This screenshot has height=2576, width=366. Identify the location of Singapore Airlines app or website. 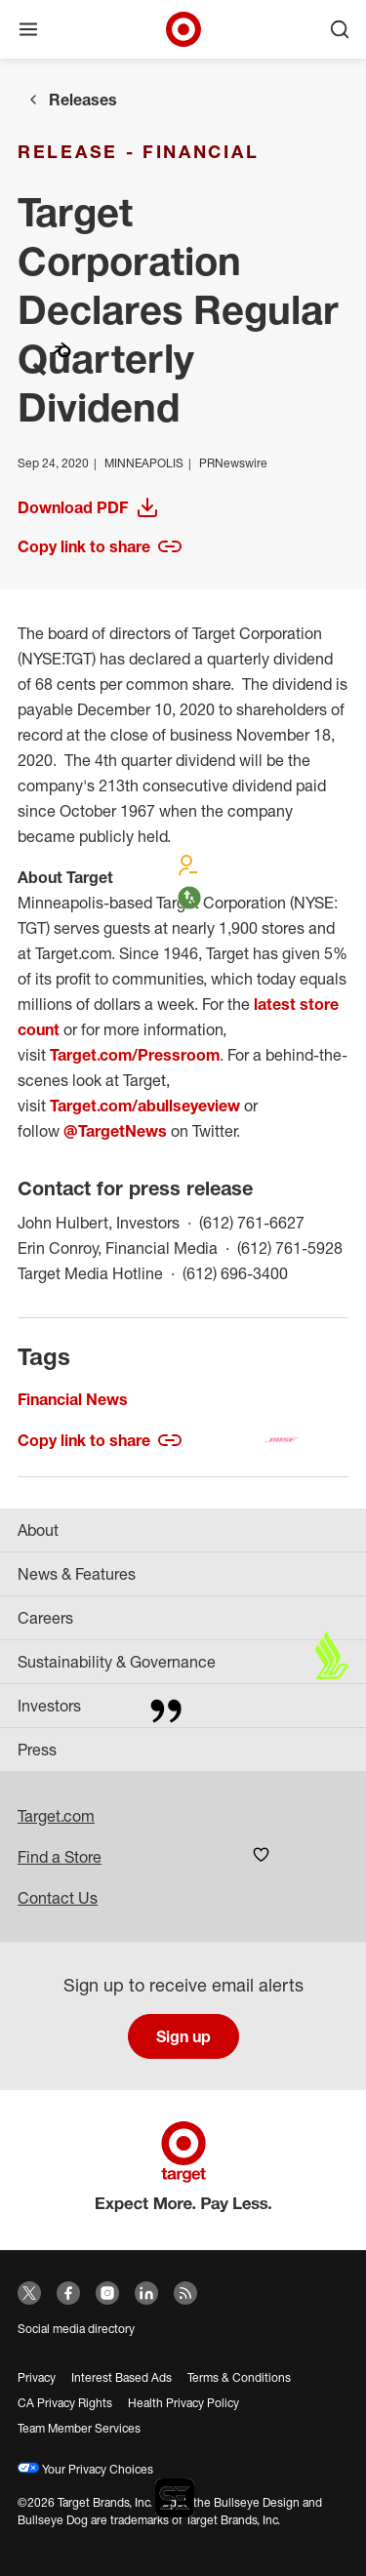
(332, 1655).